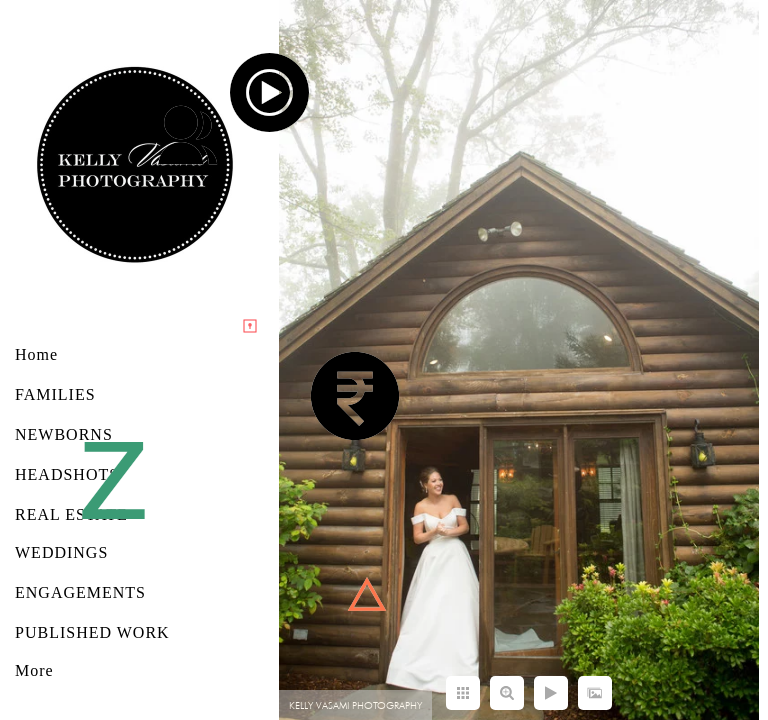 This screenshot has height=720, width=768. What do you see at coordinates (113, 480) in the screenshot?
I see `open zotero reference manager` at bounding box center [113, 480].